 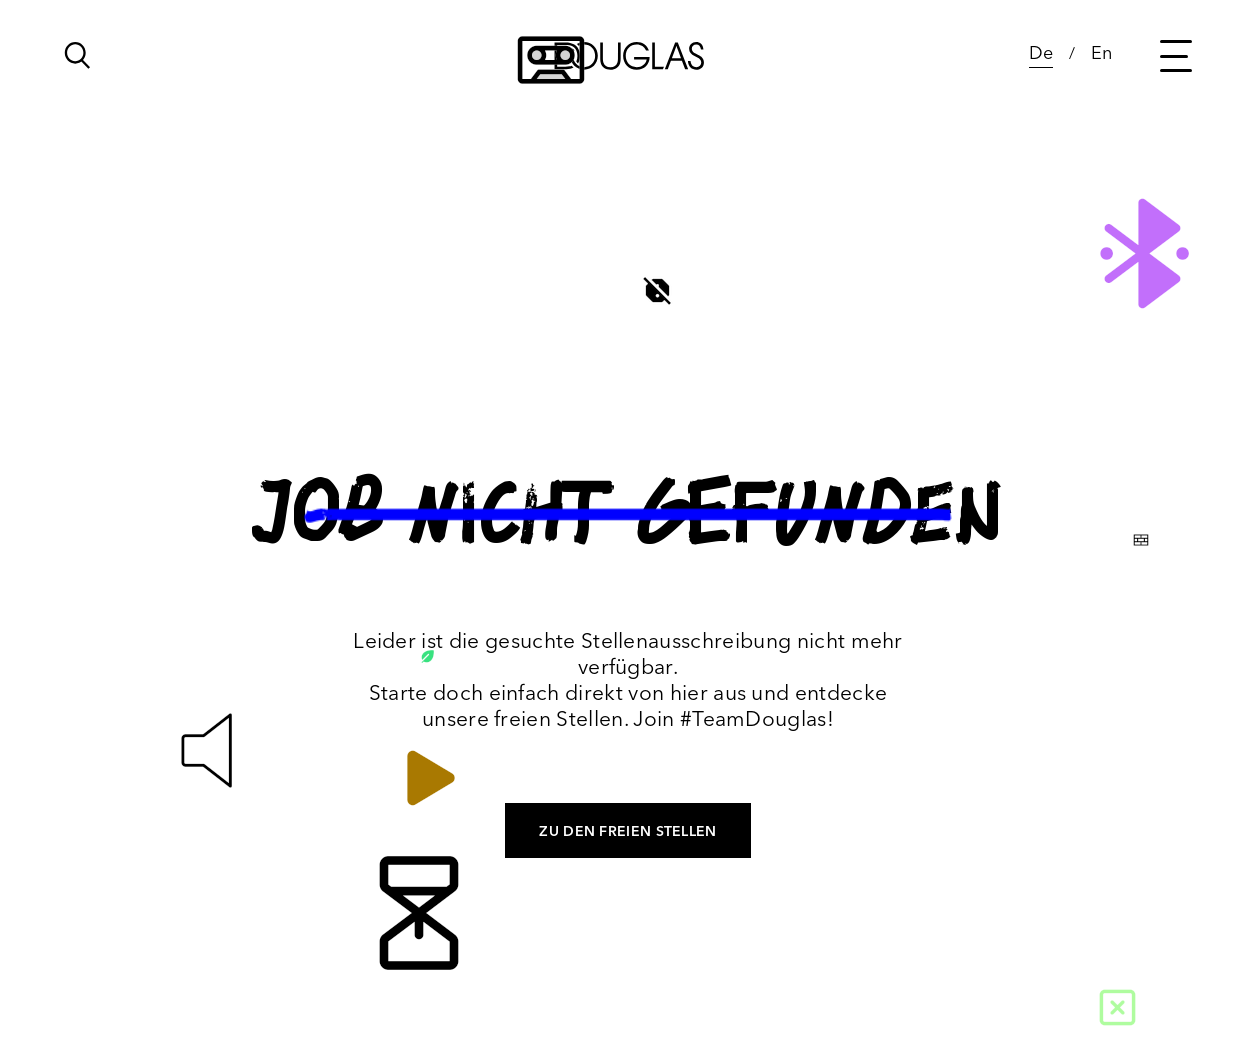 What do you see at coordinates (1142, 253) in the screenshot?
I see `indicates an active bluetooth connection` at bounding box center [1142, 253].